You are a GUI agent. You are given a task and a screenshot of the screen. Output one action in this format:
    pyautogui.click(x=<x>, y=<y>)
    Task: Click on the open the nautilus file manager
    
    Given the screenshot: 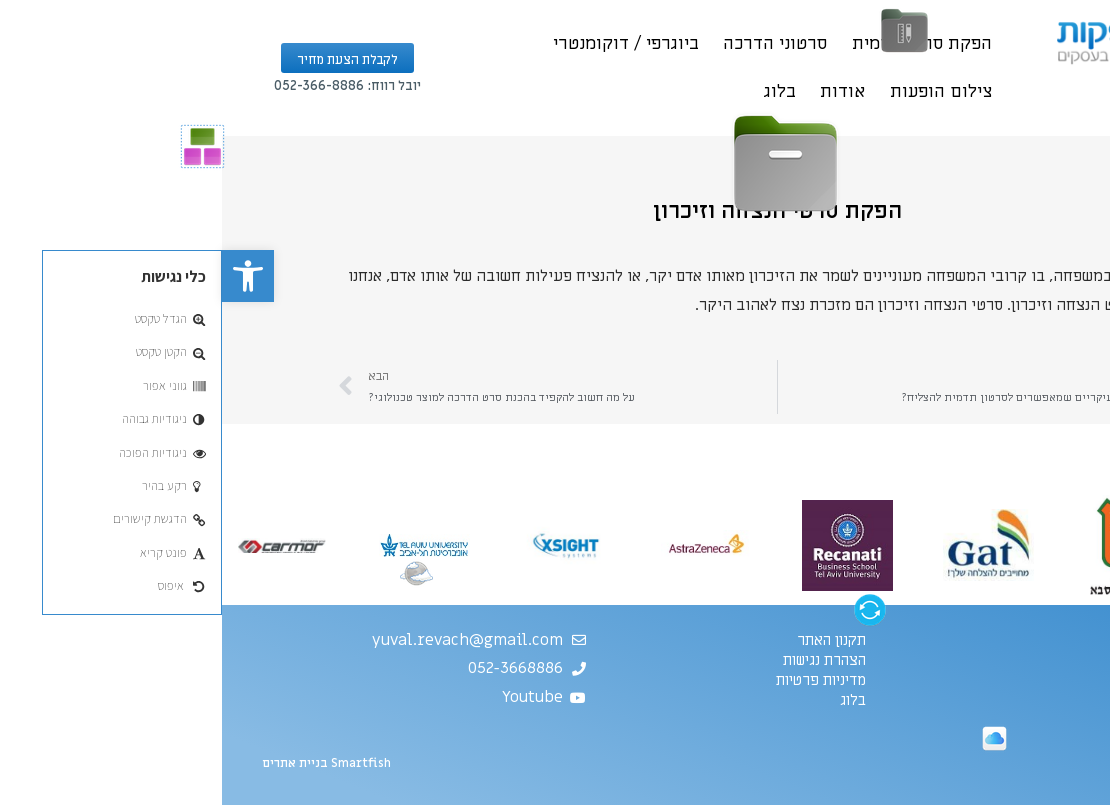 What is the action you would take?
    pyautogui.click(x=785, y=163)
    